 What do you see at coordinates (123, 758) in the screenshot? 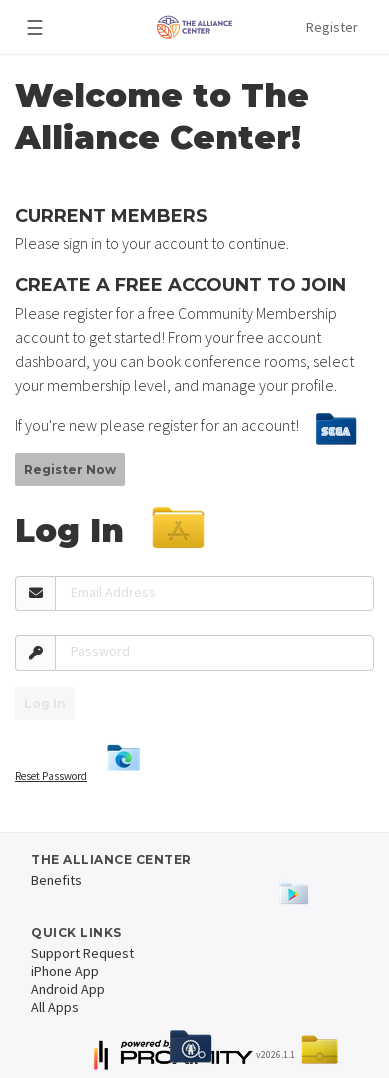
I see `open folder containing microsoft edge files` at bounding box center [123, 758].